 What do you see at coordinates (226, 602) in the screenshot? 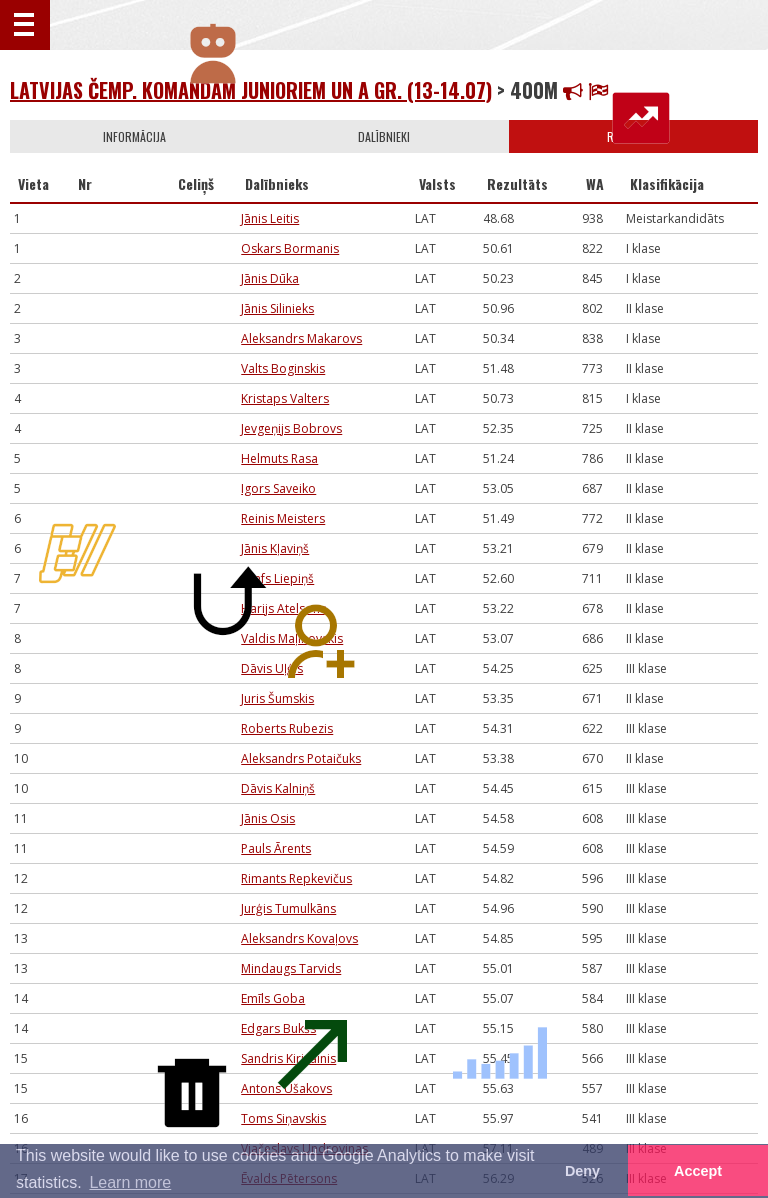
I see `redo or repeat the last action` at bounding box center [226, 602].